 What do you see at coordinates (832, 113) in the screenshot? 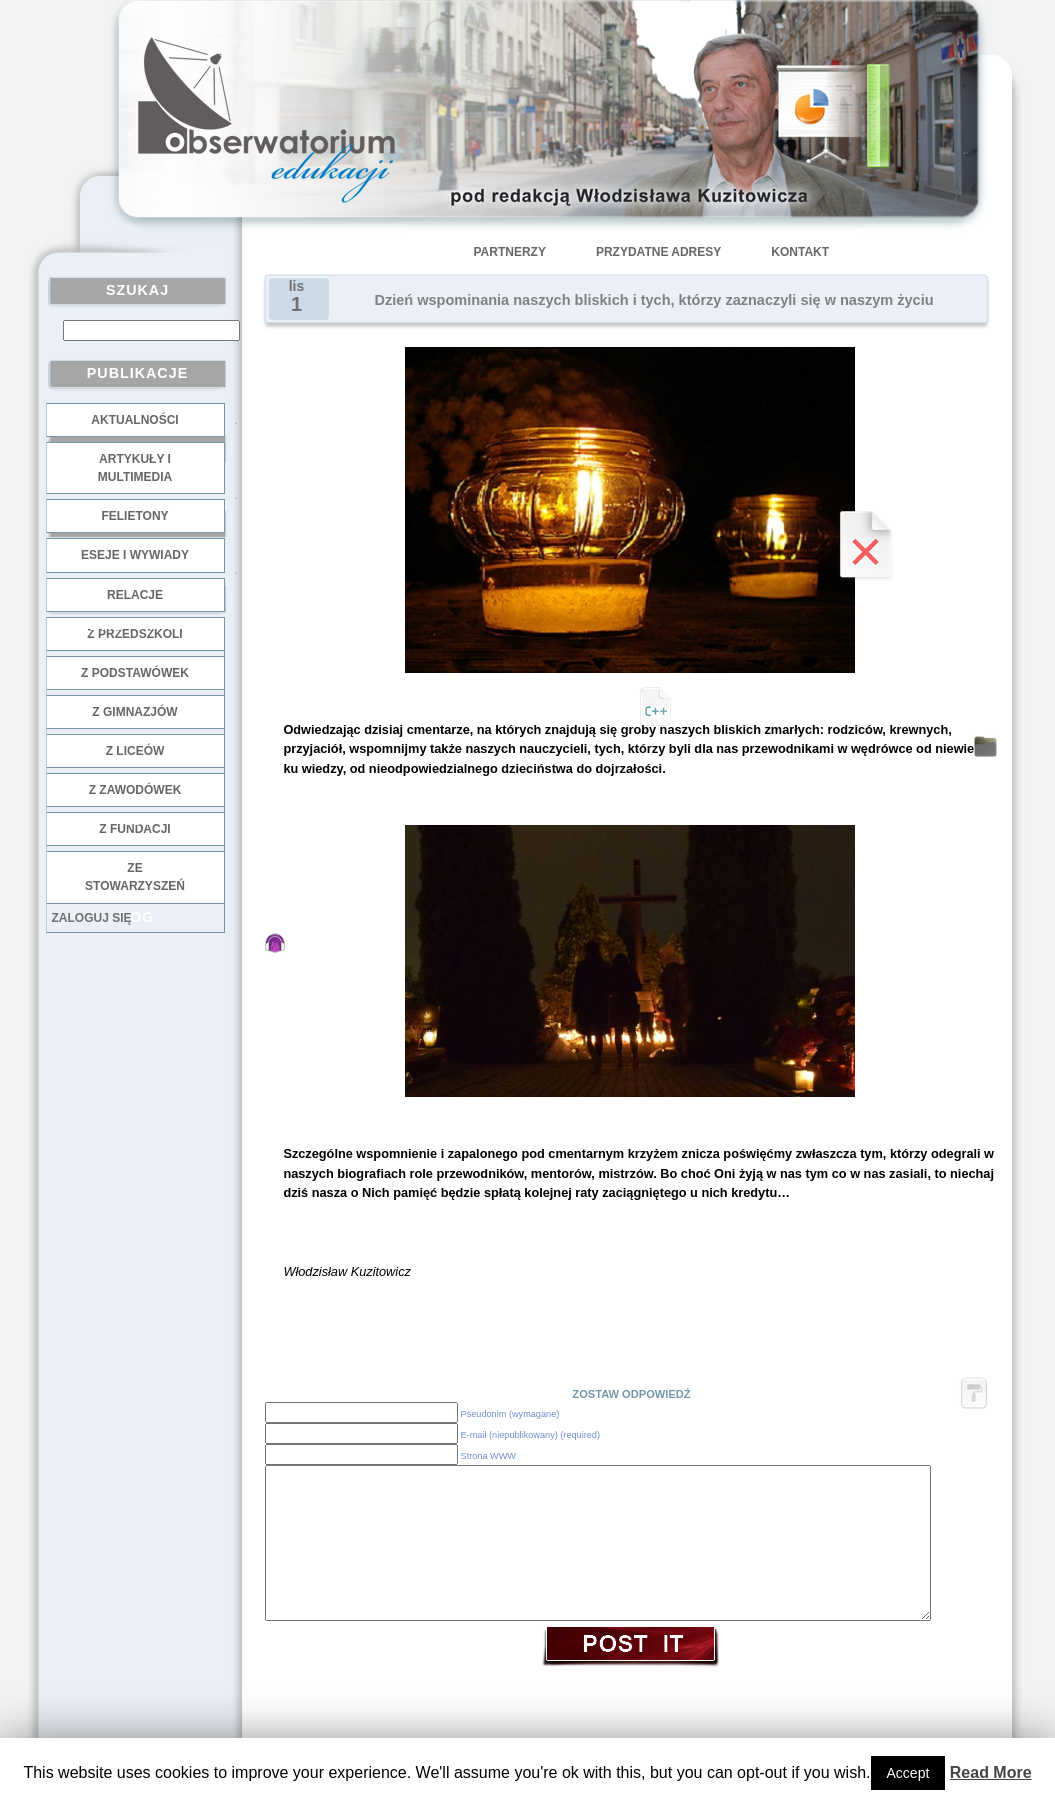
I see `presentation template file type` at bounding box center [832, 113].